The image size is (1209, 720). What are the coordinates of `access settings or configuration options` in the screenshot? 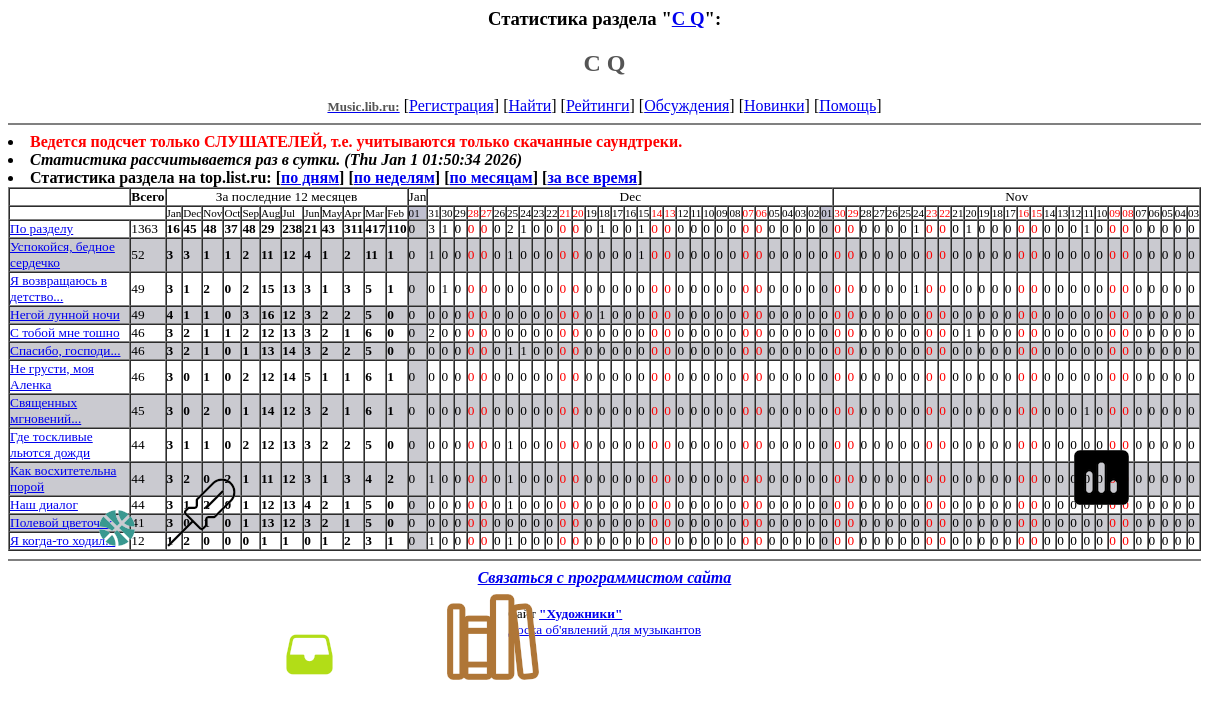 It's located at (201, 512).